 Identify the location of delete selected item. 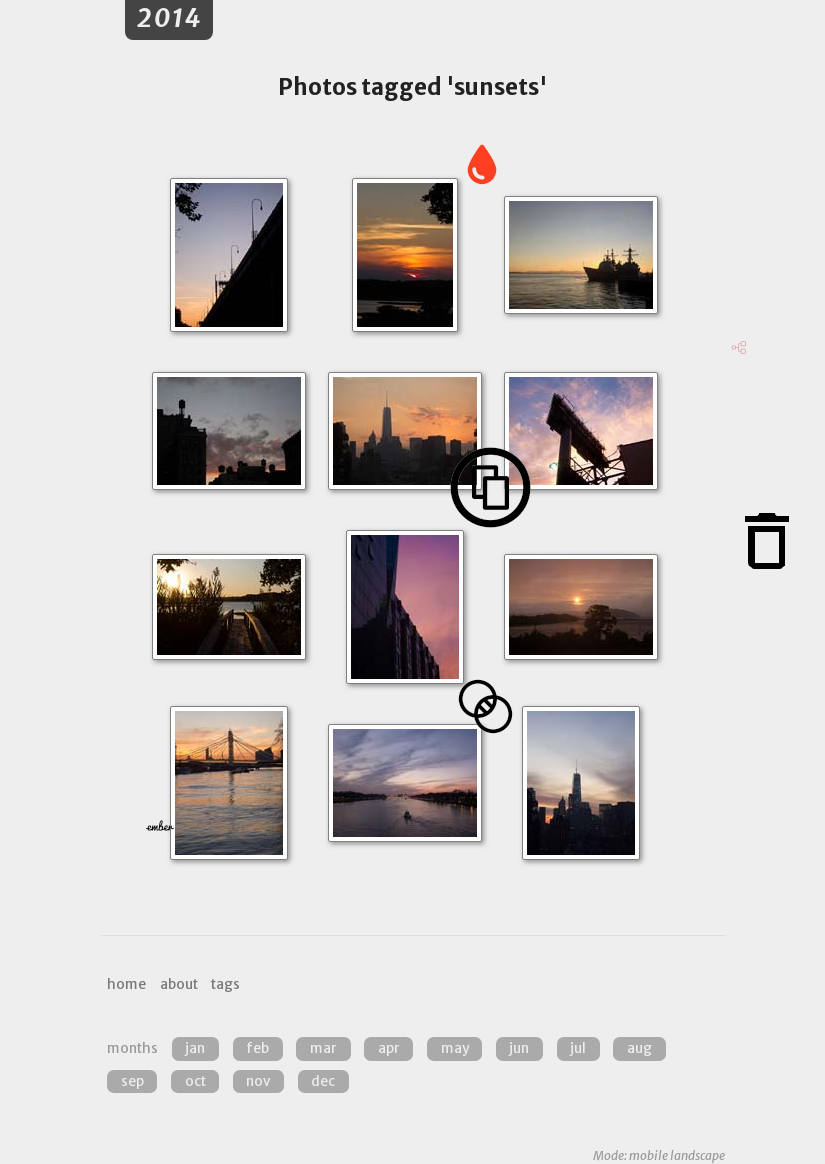
(767, 541).